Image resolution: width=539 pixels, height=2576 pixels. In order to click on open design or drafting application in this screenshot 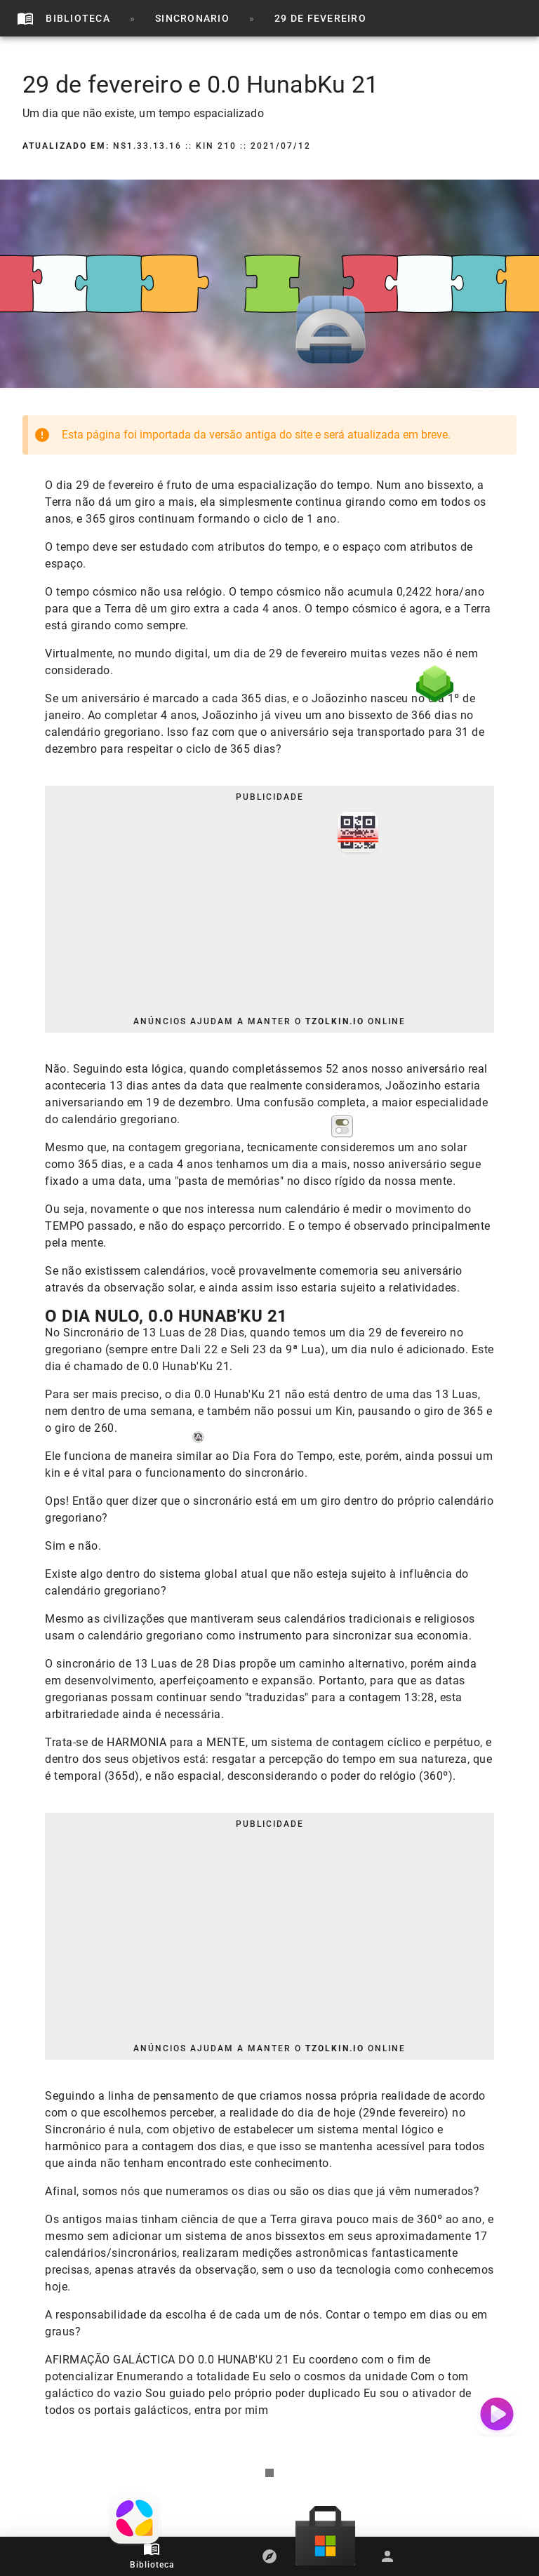, I will do `click(331, 330)`.